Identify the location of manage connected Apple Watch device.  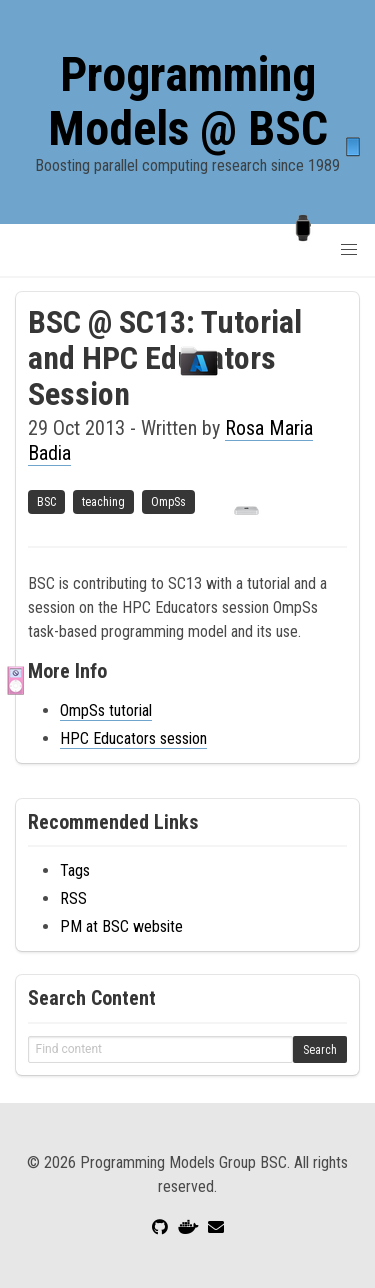
(303, 228).